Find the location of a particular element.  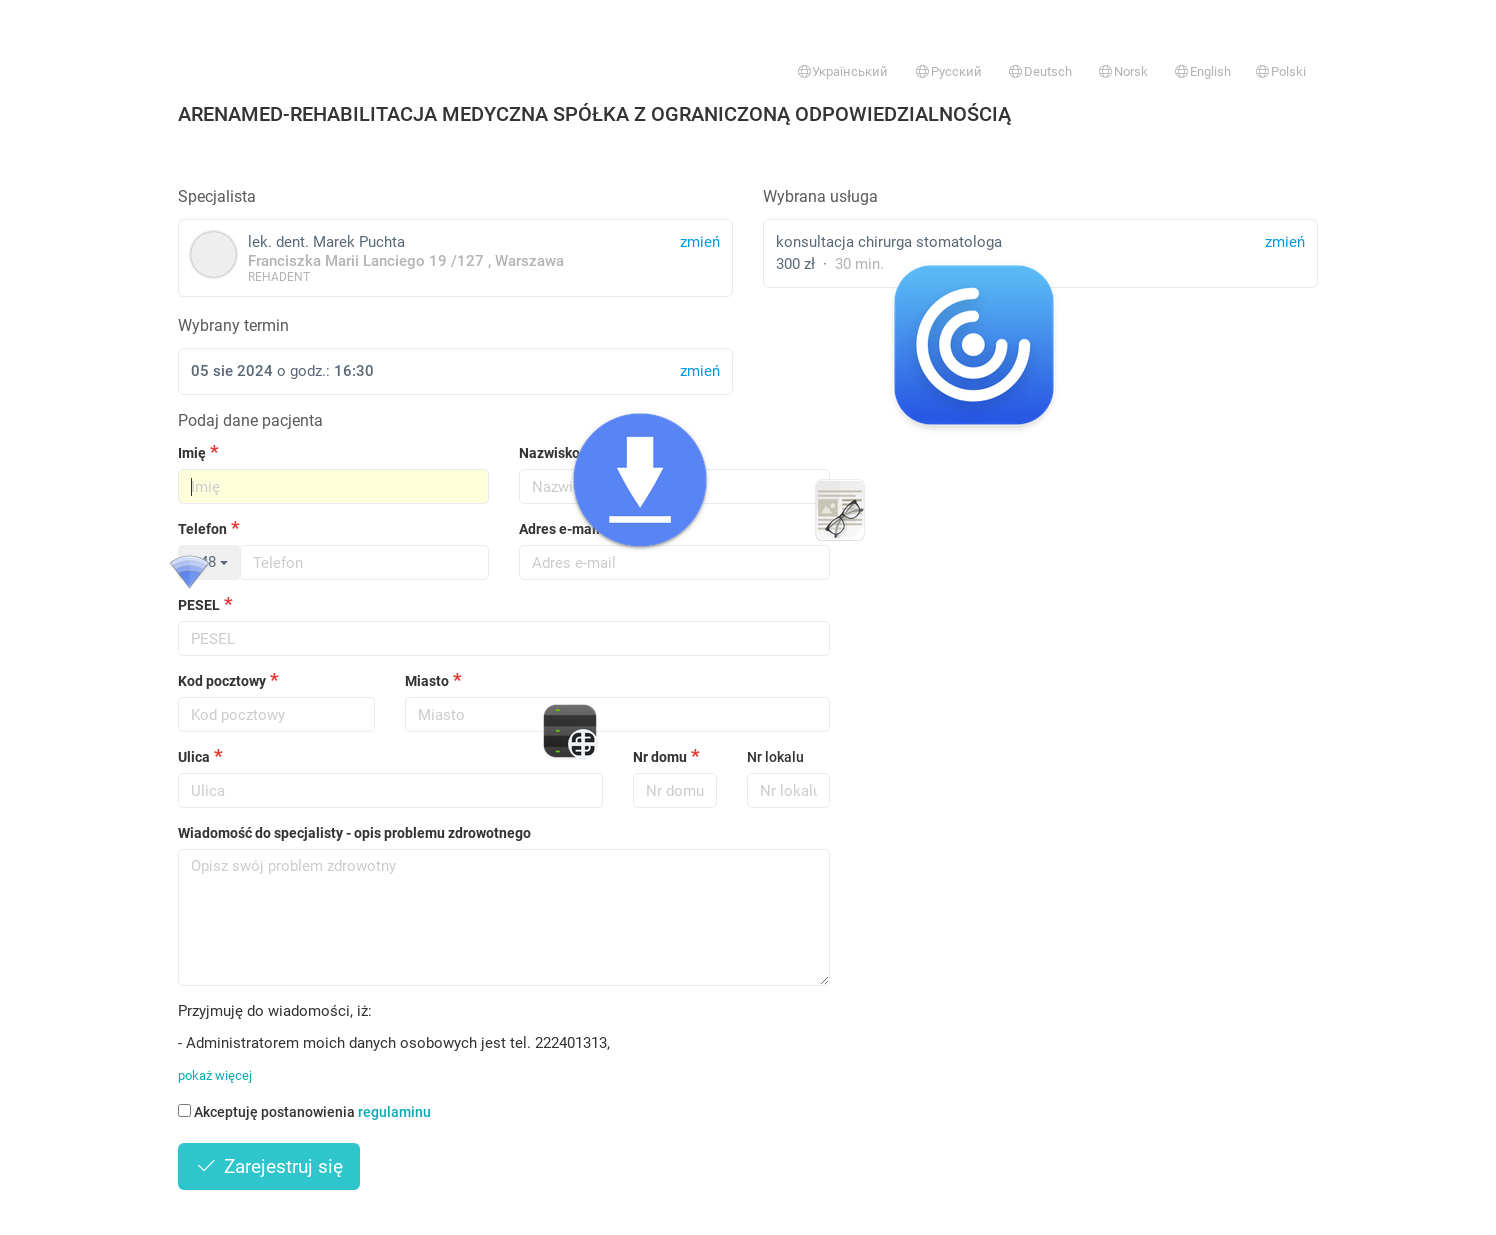

configure windows network sharing settings is located at coordinates (570, 731).